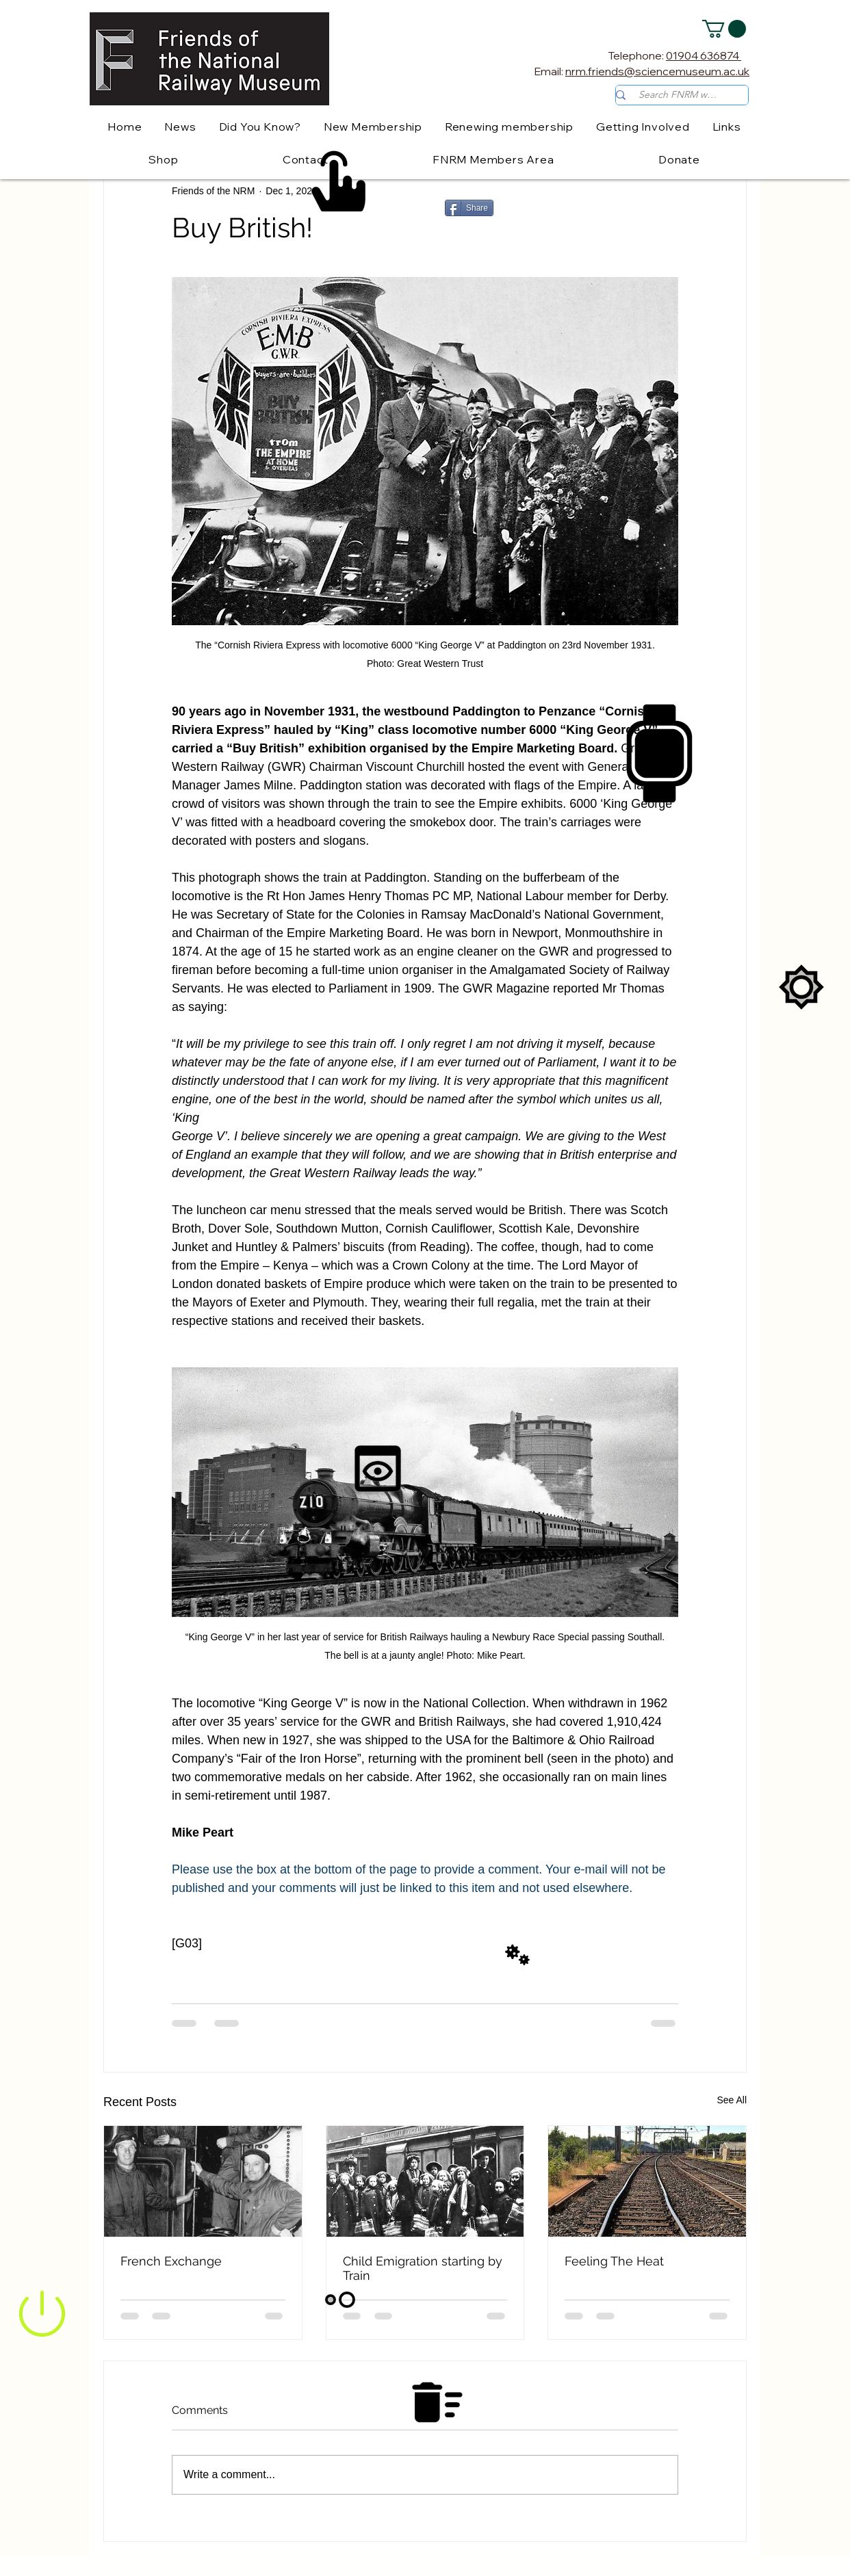 Image resolution: width=850 pixels, height=2576 pixels. I want to click on access smartwatch settings or companion app, so click(659, 753).